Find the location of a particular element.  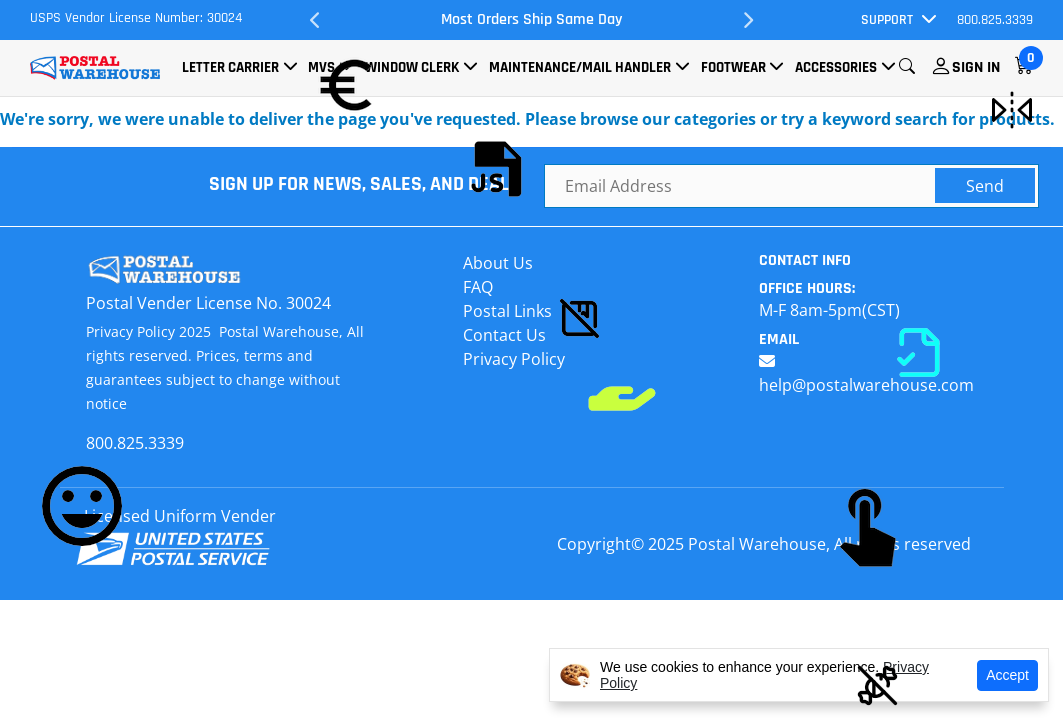

receive or accept an item is located at coordinates (622, 381).